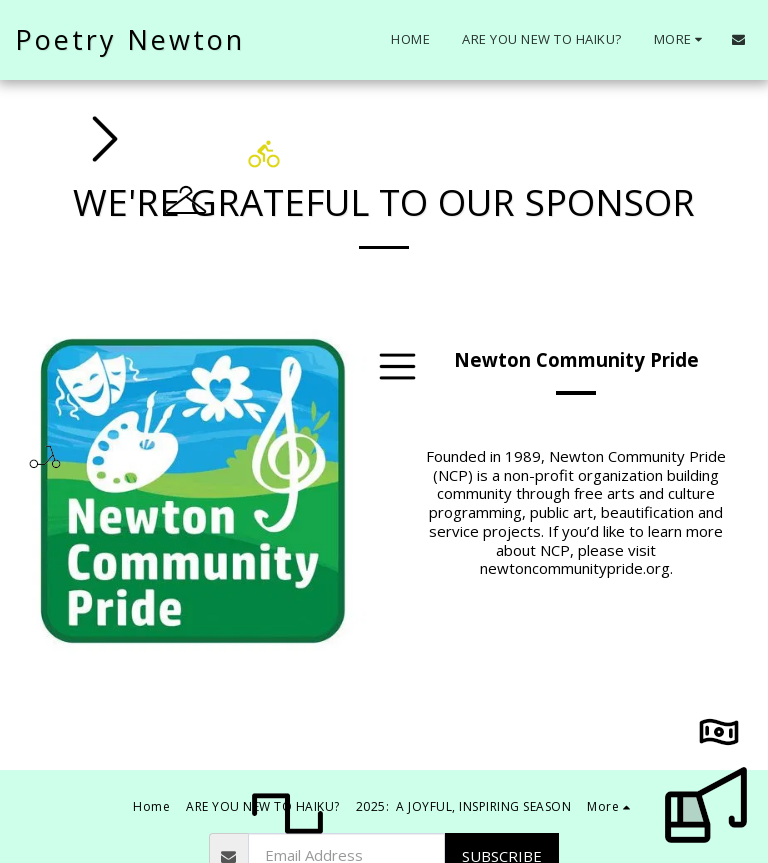 Image resolution: width=768 pixels, height=863 pixels. I want to click on select scooter as transportation mode, so click(45, 458).